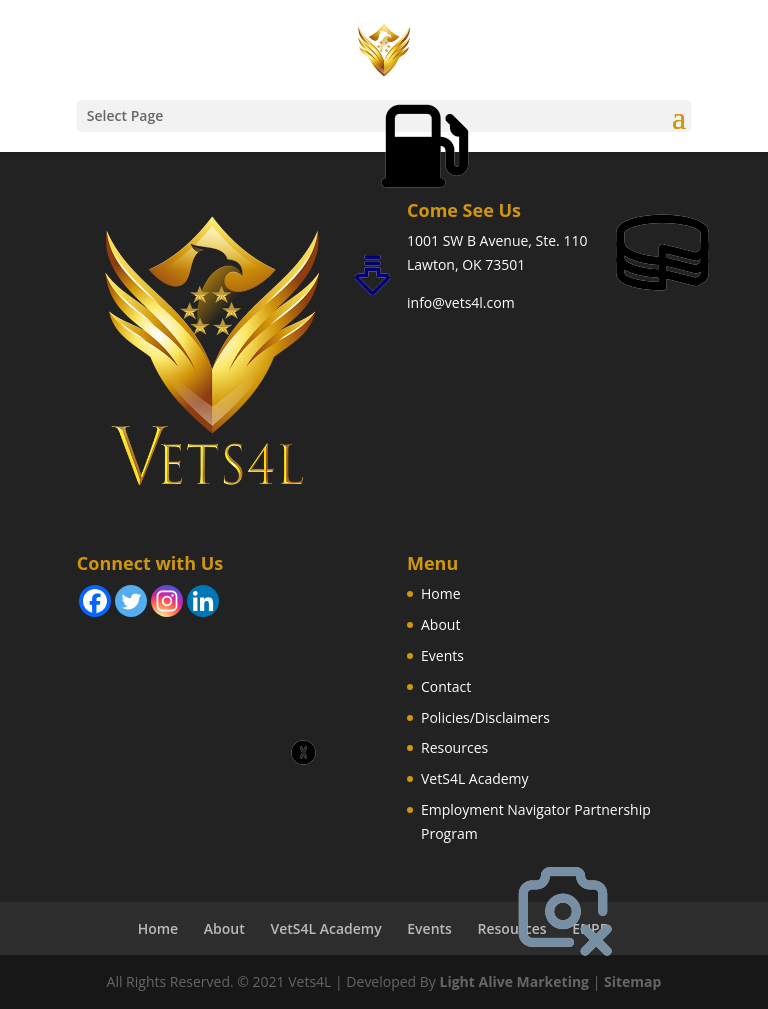 The width and height of the screenshot is (768, 1009). What do you see at coordinates (372, 275) in the screenshot?
I see `download all items in queue` at bounding box center [372, 275].